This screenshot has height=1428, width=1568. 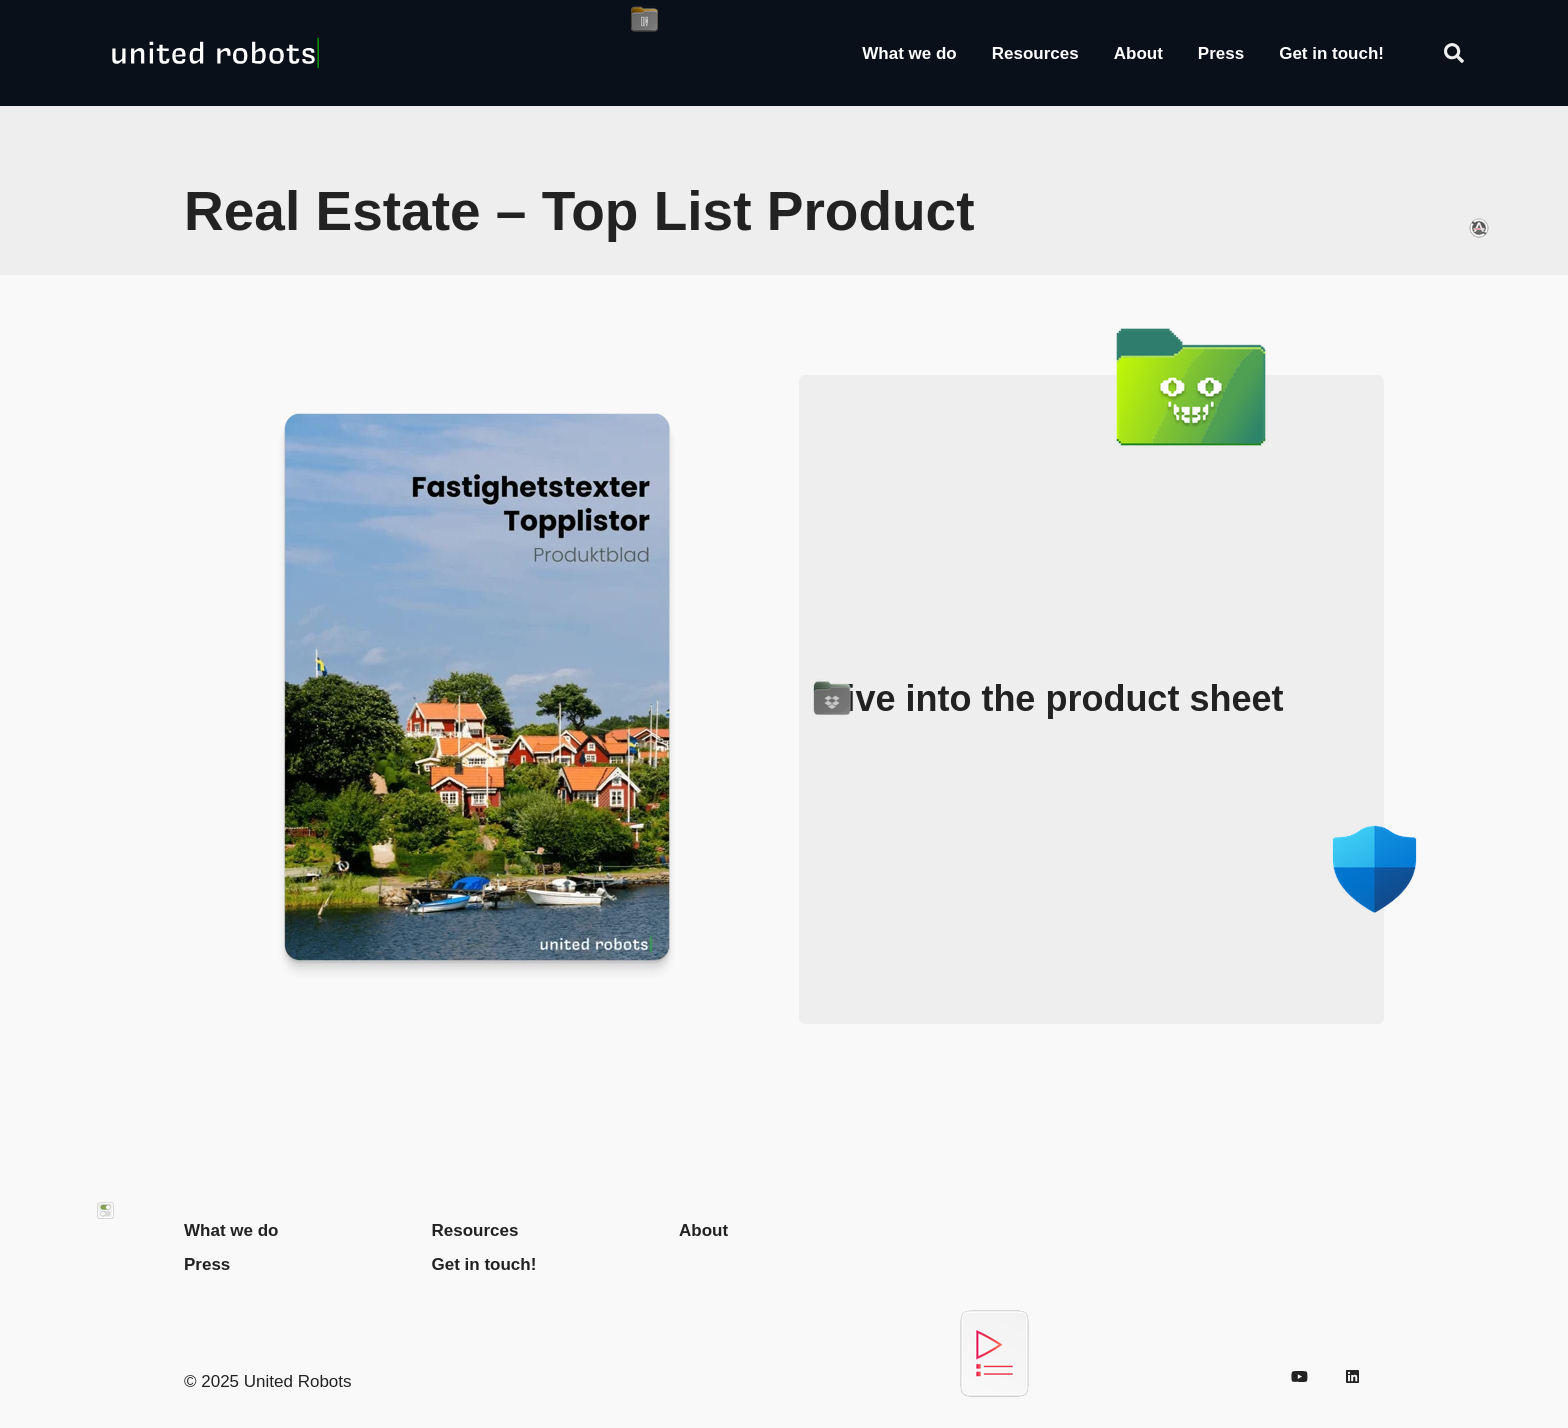 I want to click on open GameJolt games folder, so click(x=1191, y=391).